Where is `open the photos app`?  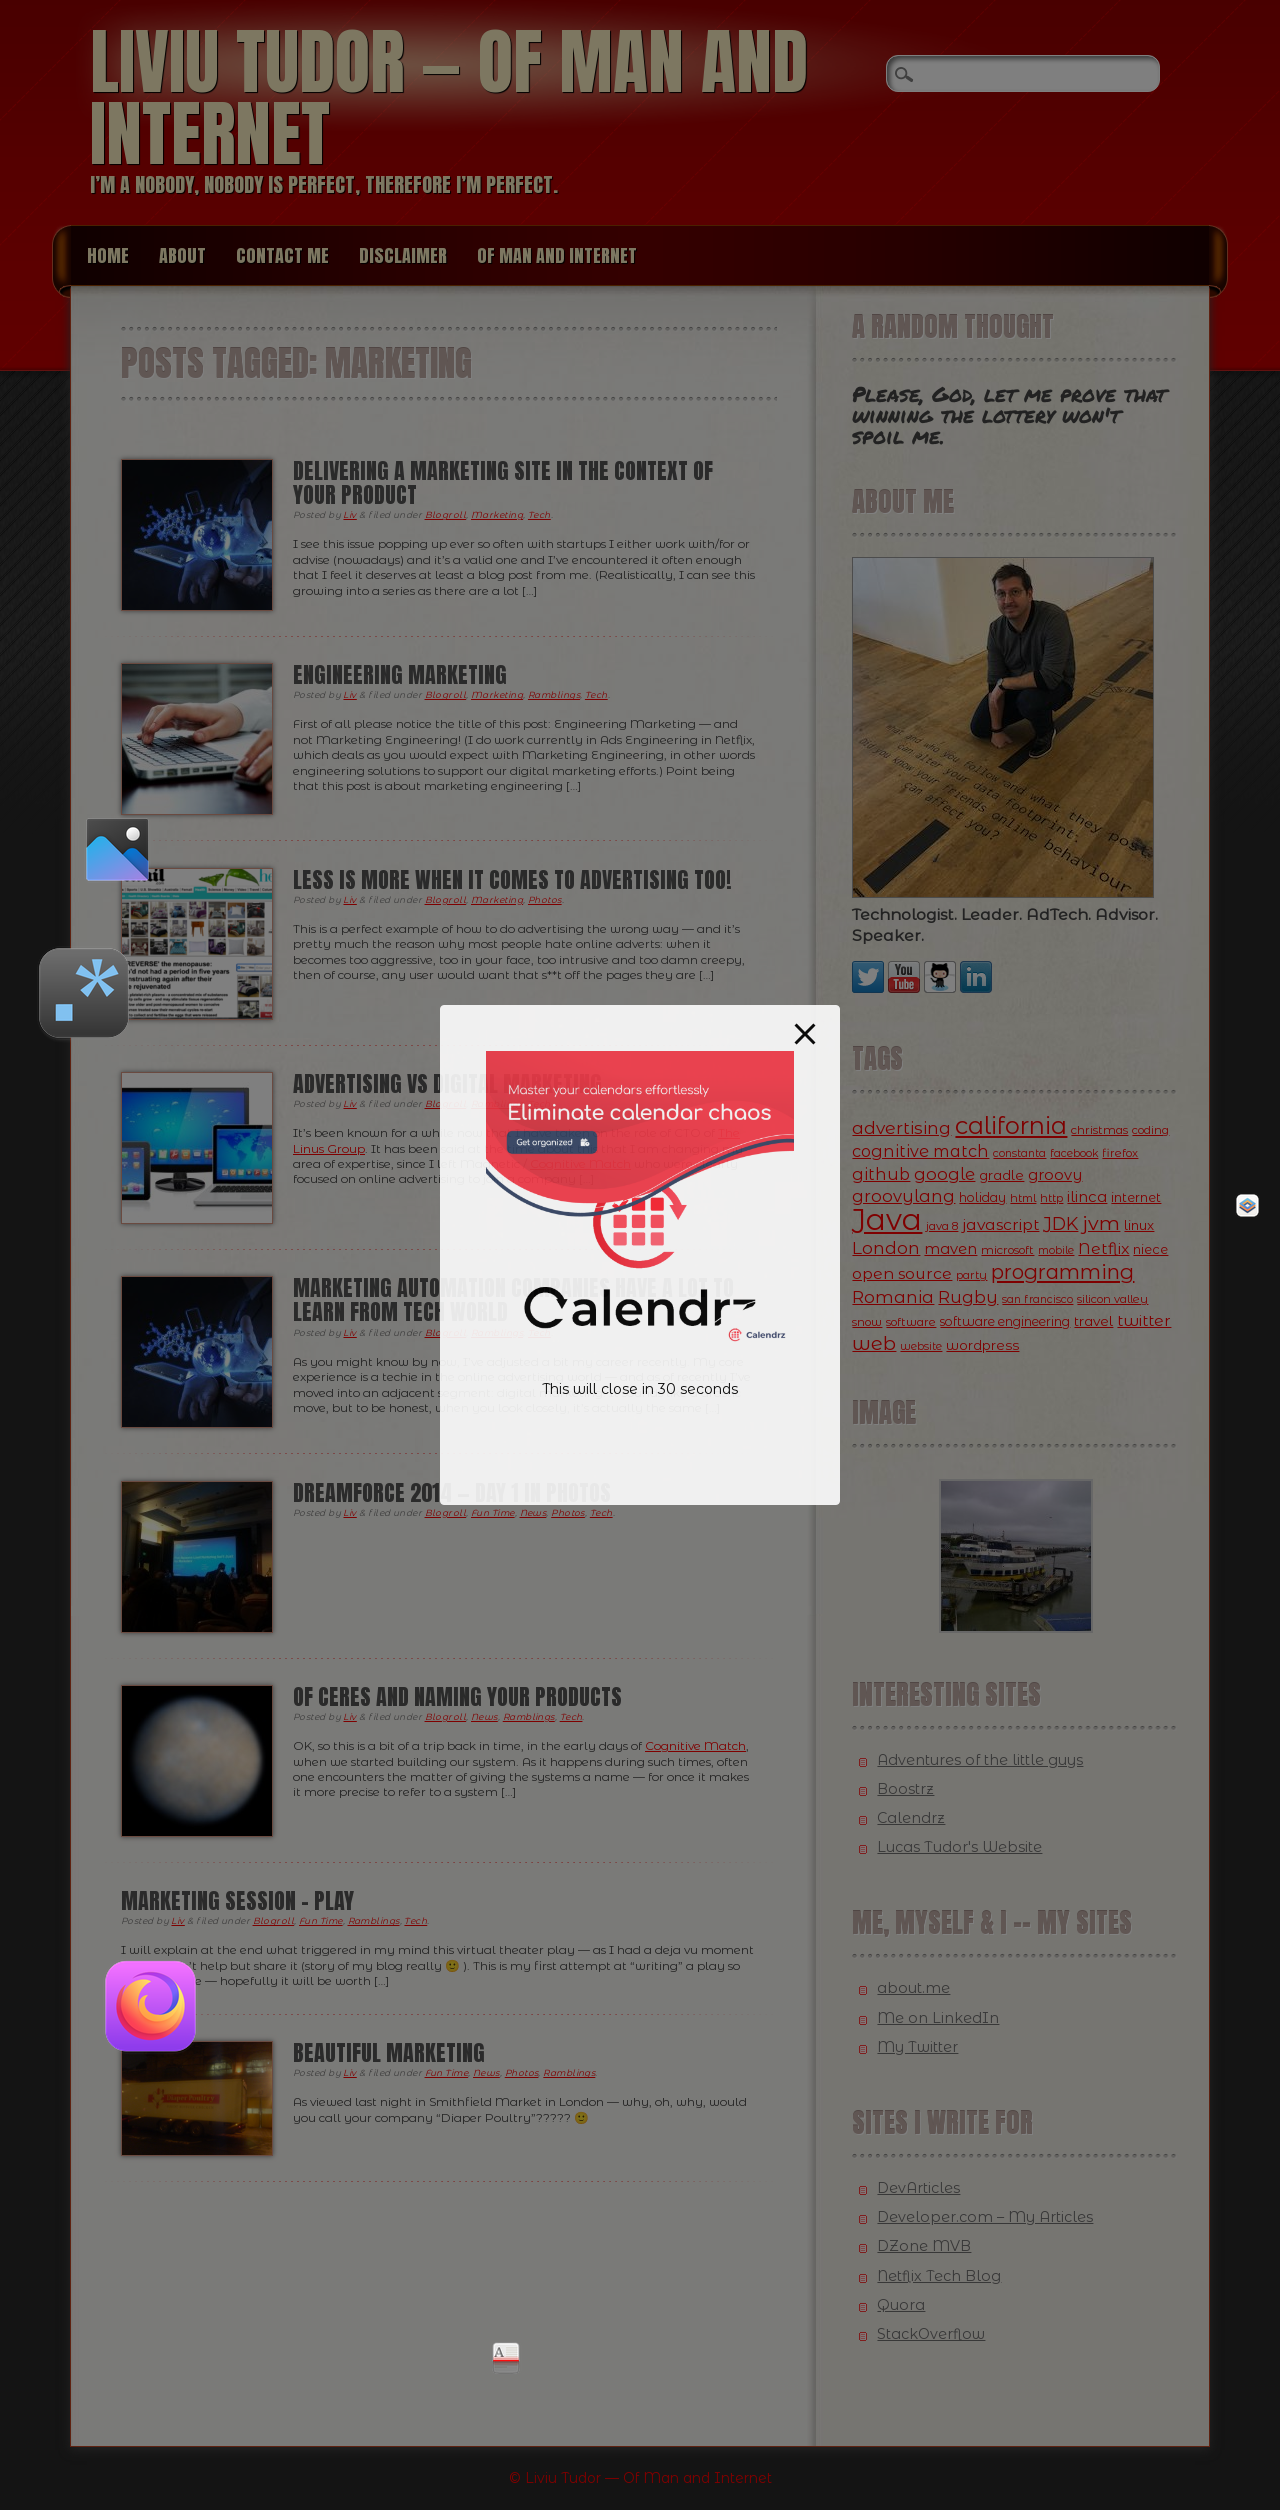 open the photos app is located at coordinates (117, 849).